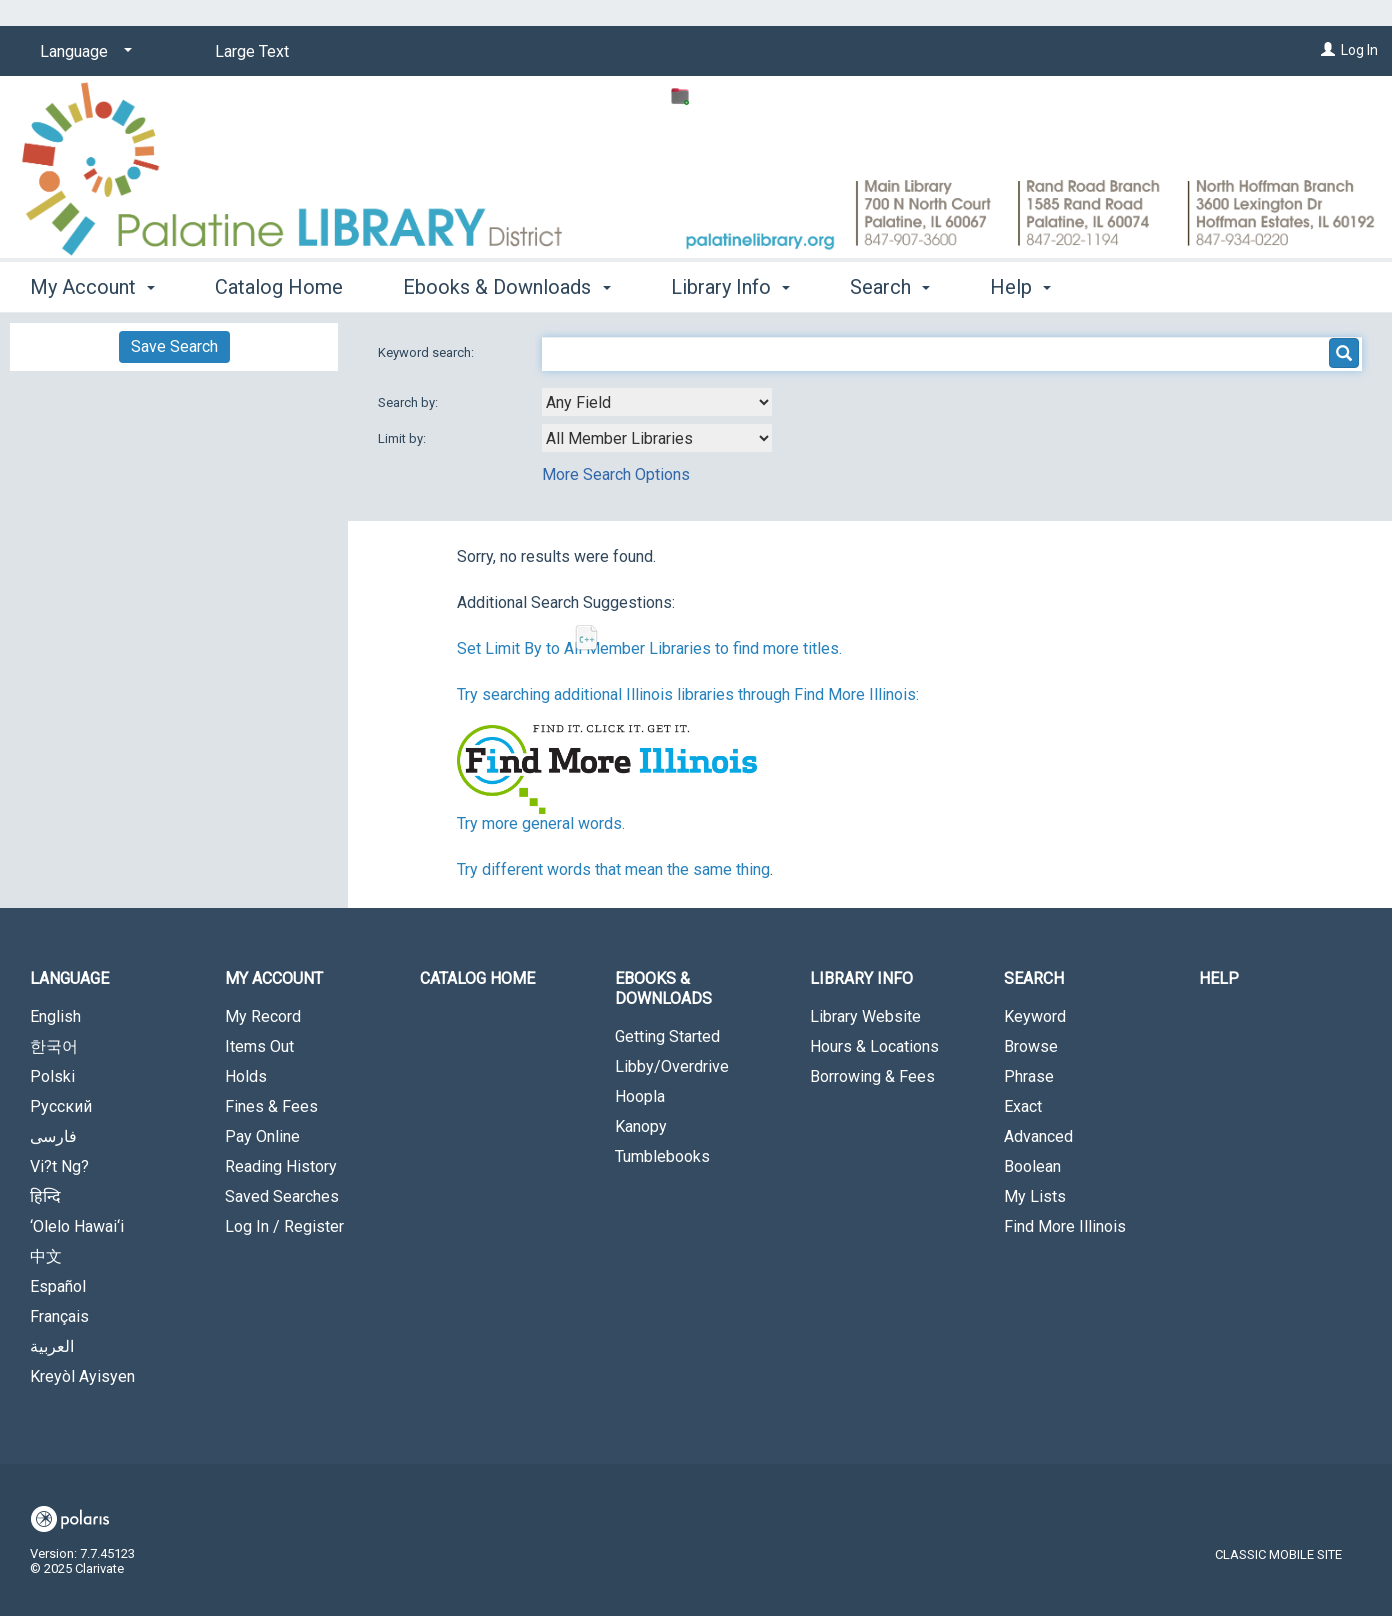 The image size is (1392, 1616). What do you see at coordinates (586, 637) in the screenshot?
I see `a C++ source code file` at bounding box center [586, 637].